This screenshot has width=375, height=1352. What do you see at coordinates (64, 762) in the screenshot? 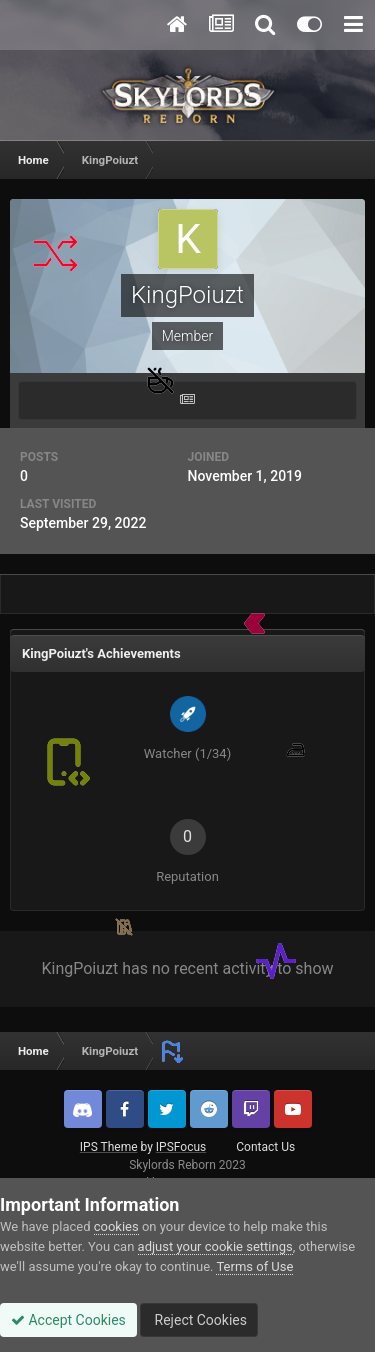
I see `access mobile development tools` at bounding box center [64, 762].